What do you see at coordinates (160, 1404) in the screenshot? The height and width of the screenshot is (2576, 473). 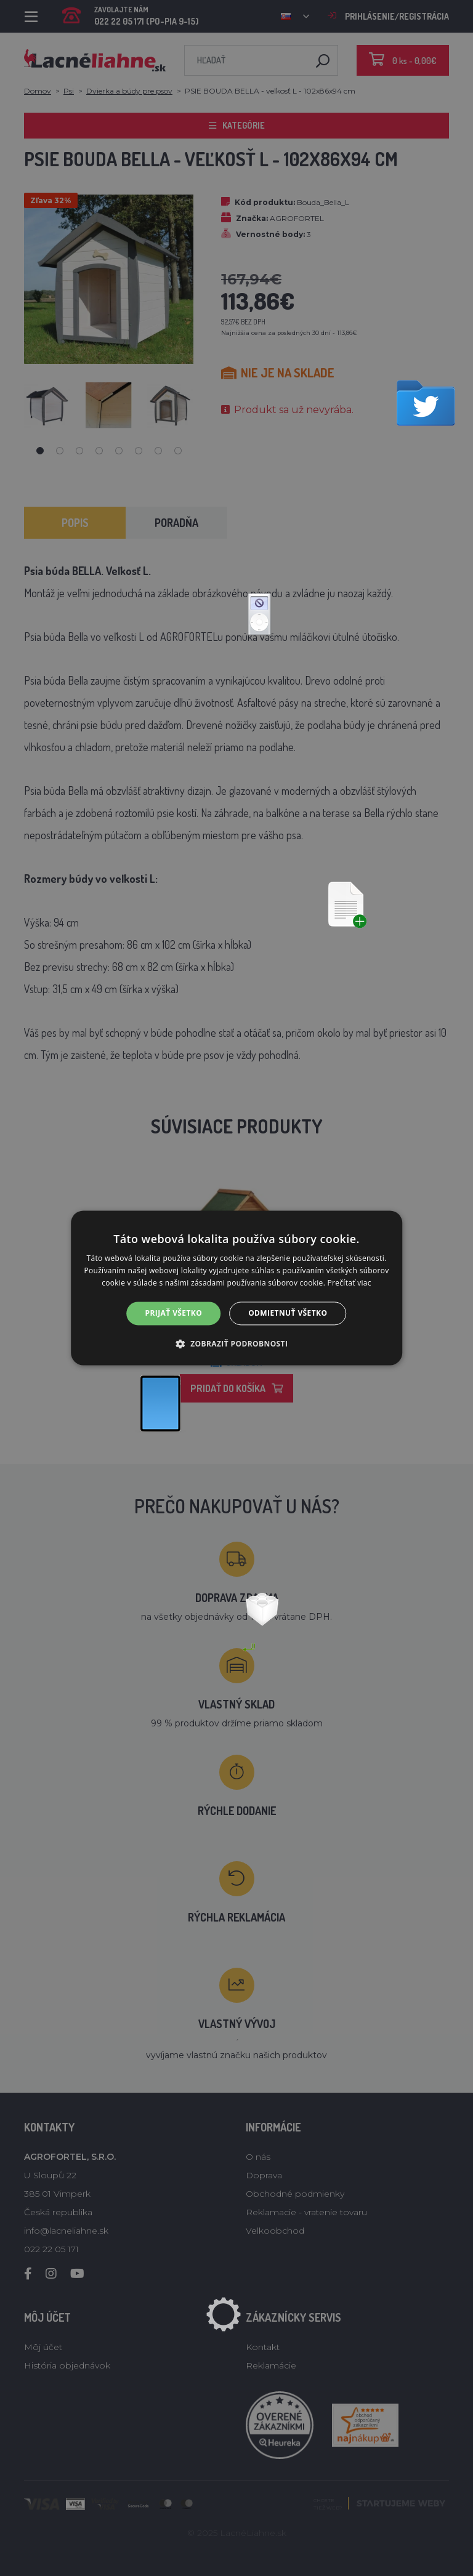 I see `iPad Air device icon` at bounding box center [160, 1404].